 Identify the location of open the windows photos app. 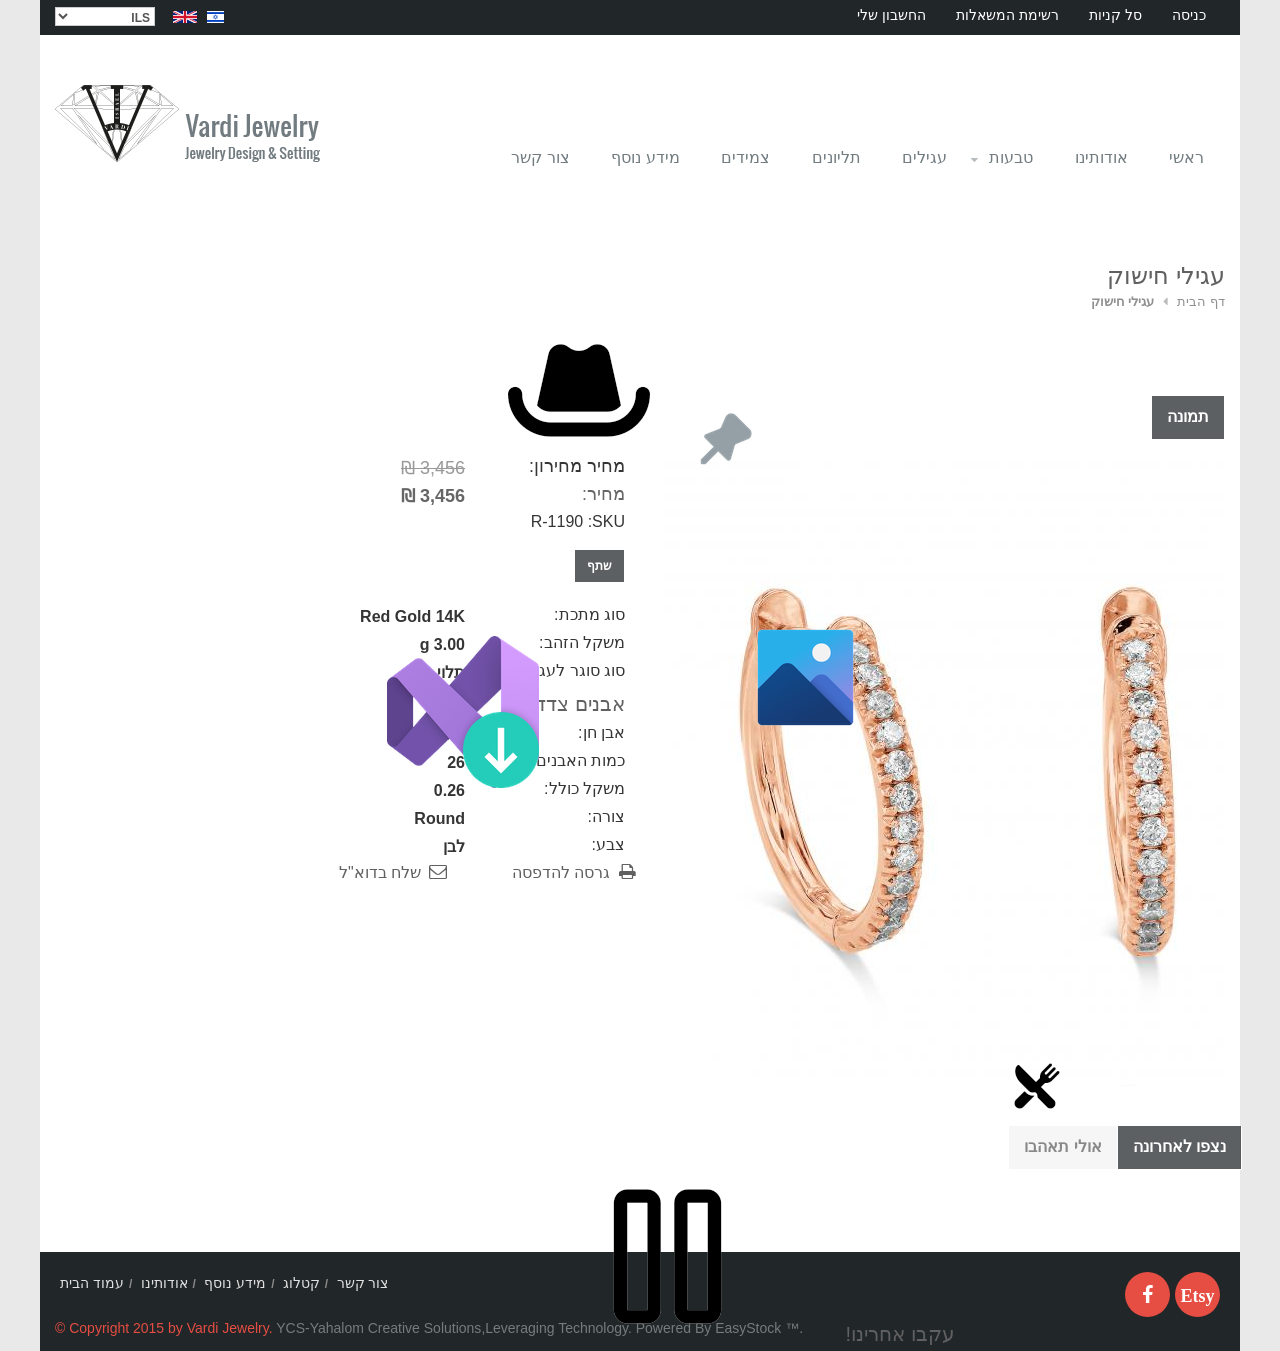
(805, 677).